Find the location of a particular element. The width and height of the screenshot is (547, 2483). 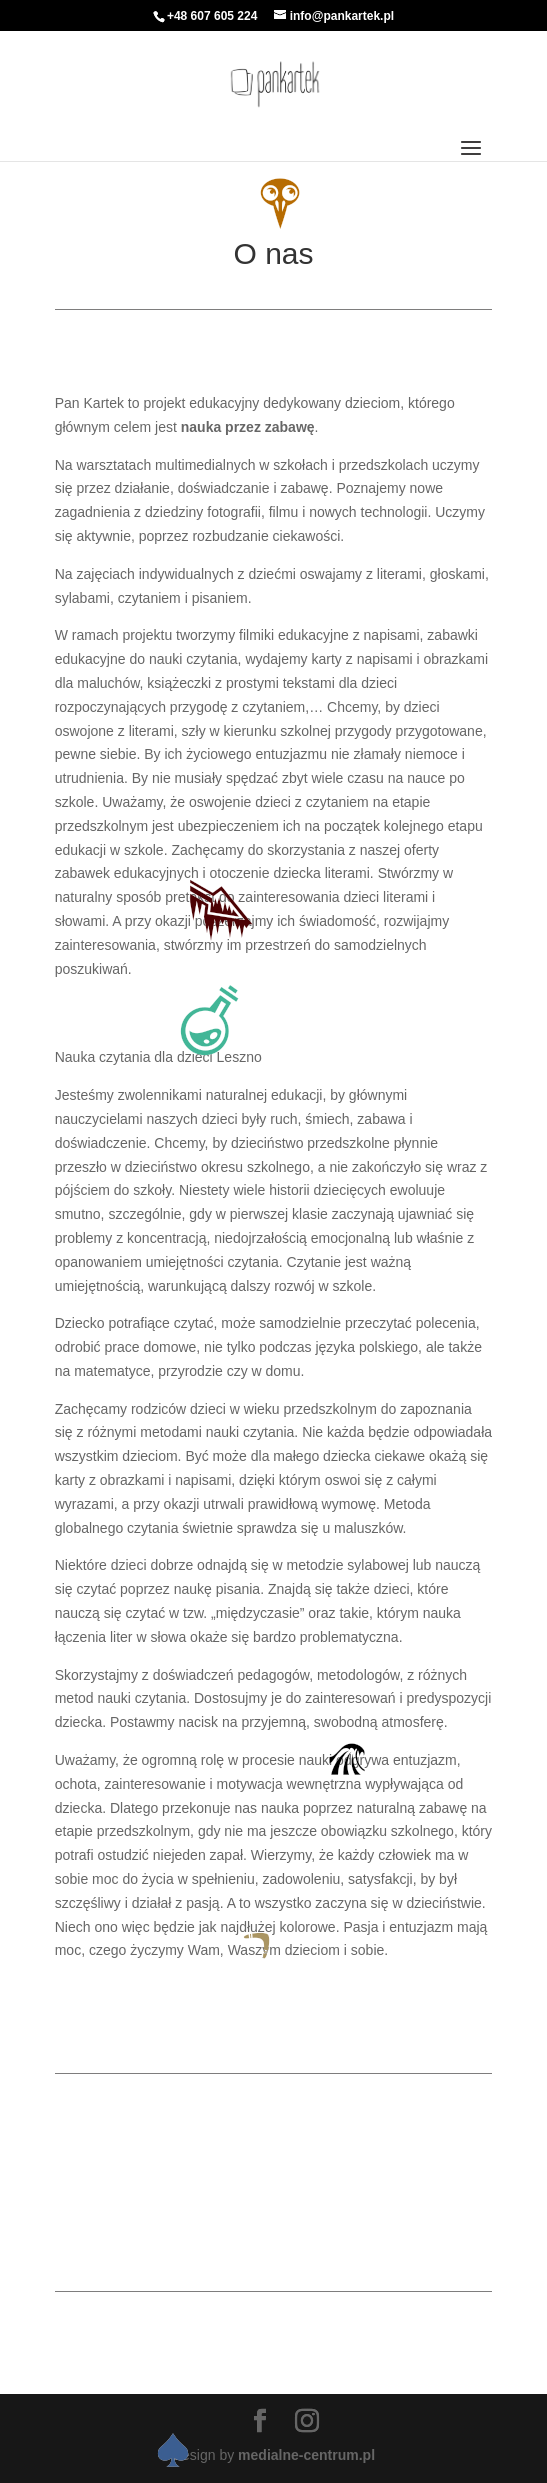

use a health or mana potion is located at coordinates (211, 1020).